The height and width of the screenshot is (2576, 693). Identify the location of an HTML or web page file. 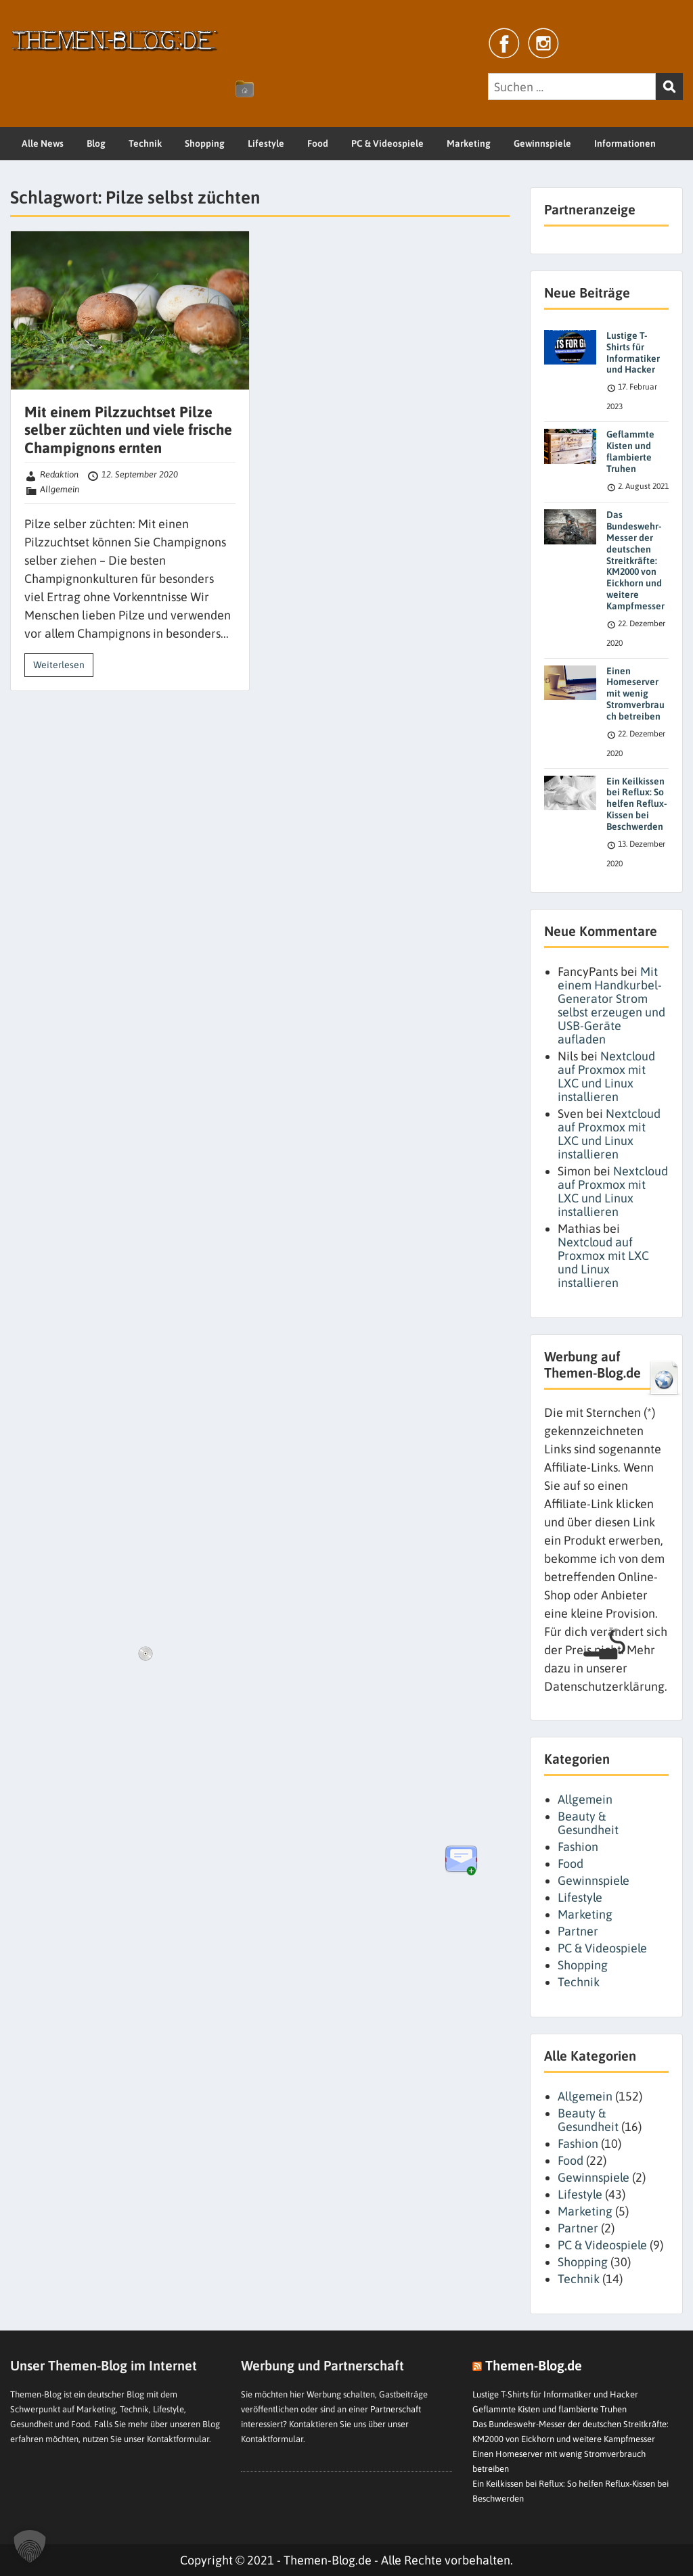
(665, 1378).